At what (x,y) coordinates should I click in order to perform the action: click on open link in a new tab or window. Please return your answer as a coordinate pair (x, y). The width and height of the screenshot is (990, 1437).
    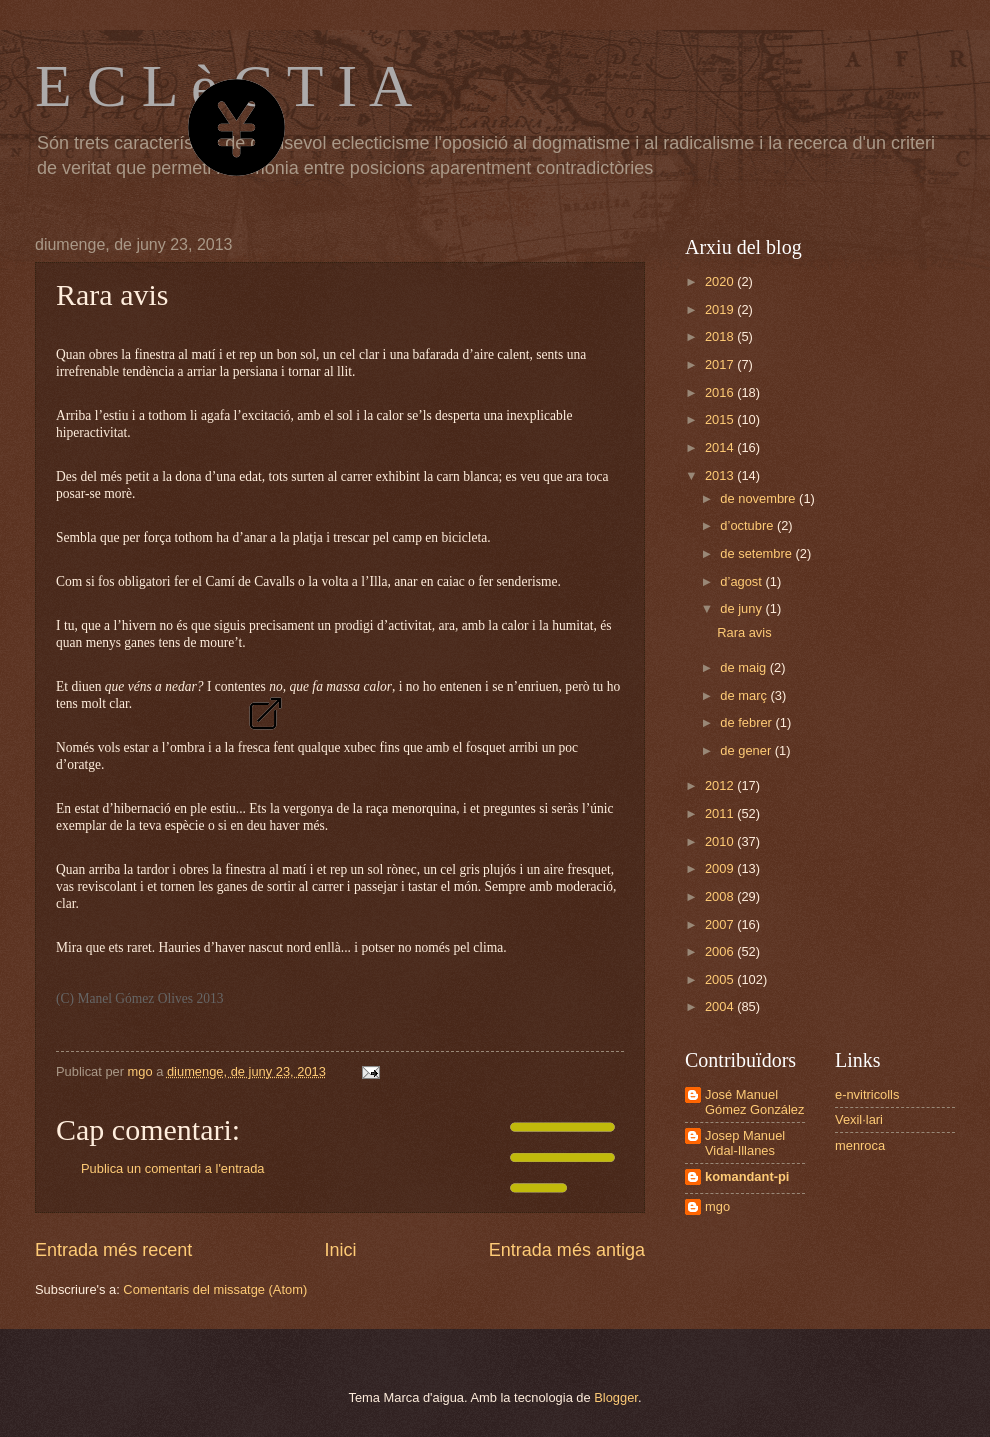
    Looking at the image, I should click on (265, 713).